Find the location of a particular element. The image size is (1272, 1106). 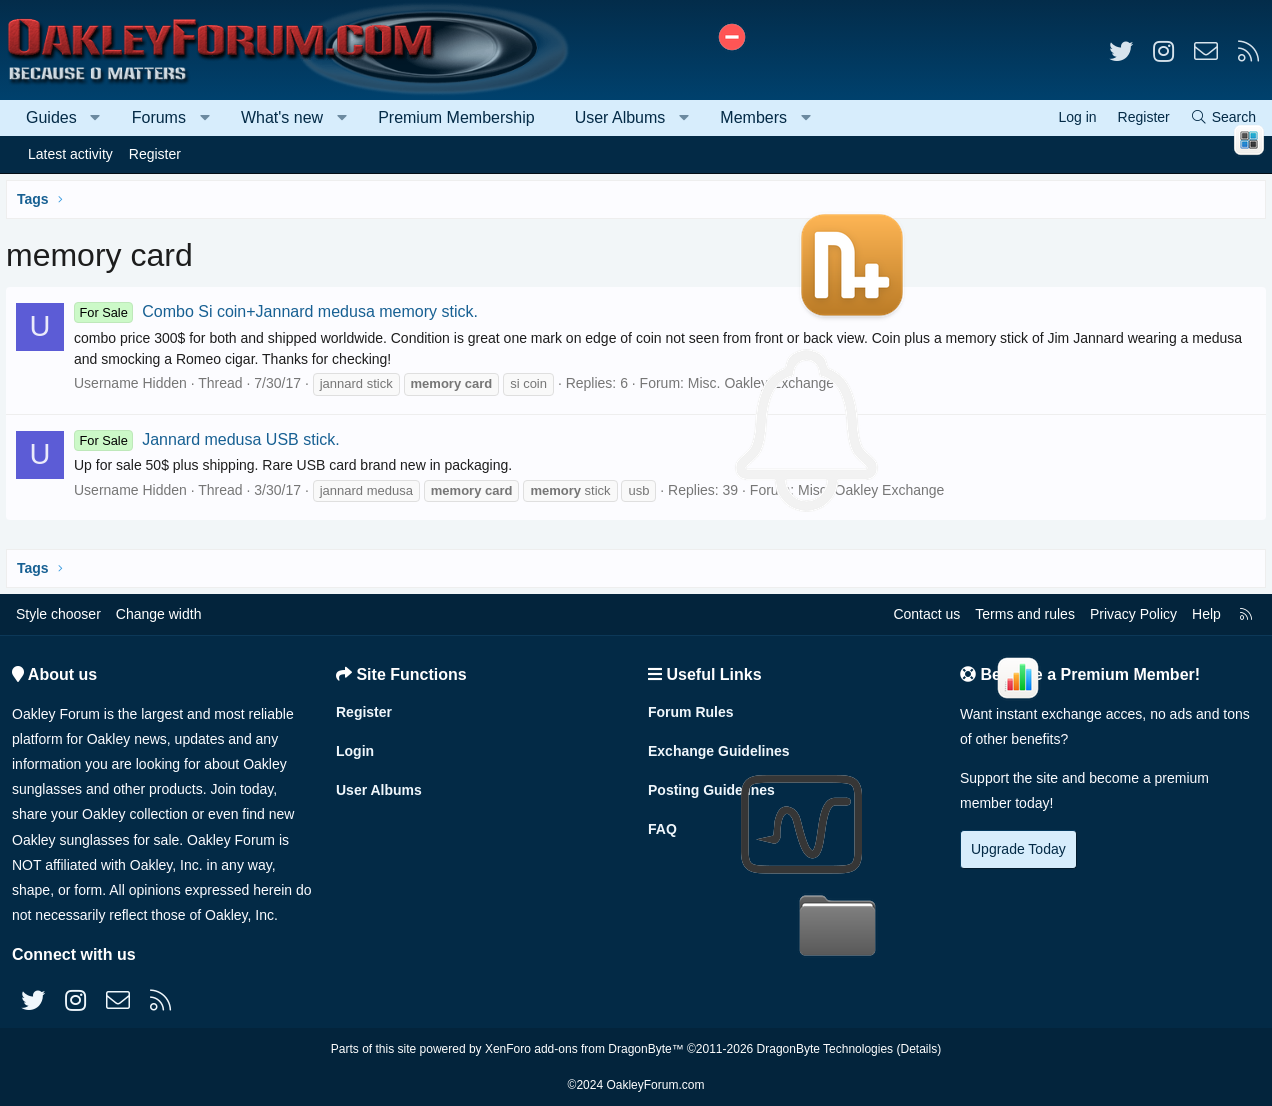

view system resource usage and performance metrics is located at coordinates (801, 820).